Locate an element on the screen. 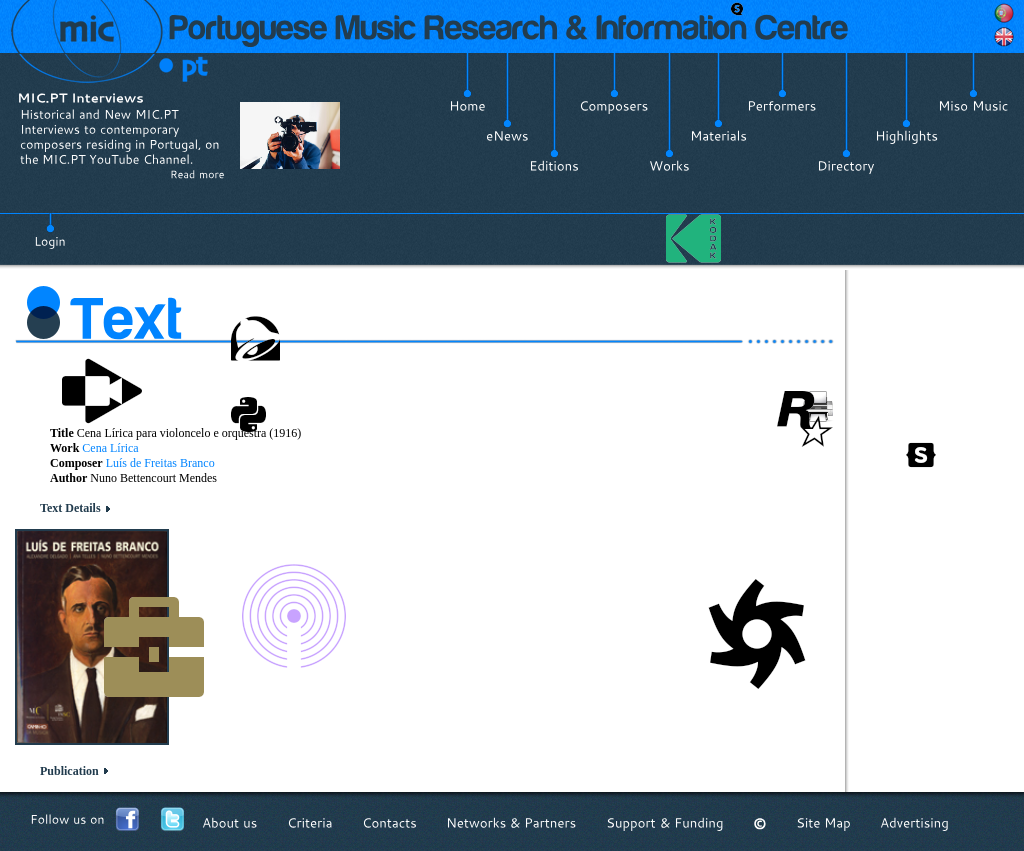 This screenshot has width=1024, height=851. statamic content management system logo is located at coordinates (921, 455).